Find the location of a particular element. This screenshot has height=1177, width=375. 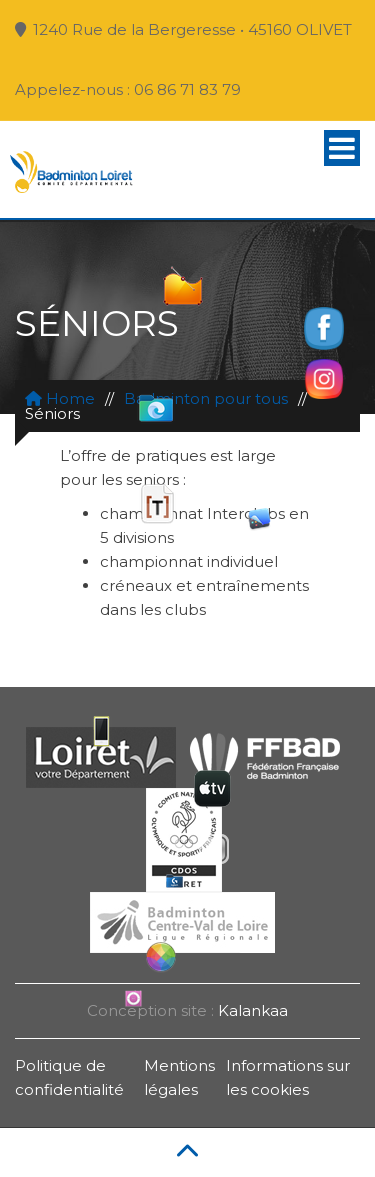

iPod shuffle device connected is located at coordinates (133, 998).